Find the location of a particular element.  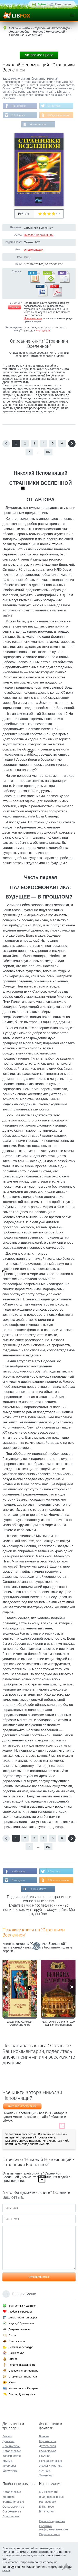

ghost mode or incognito status indicator is located at coordinates (30, 1988).